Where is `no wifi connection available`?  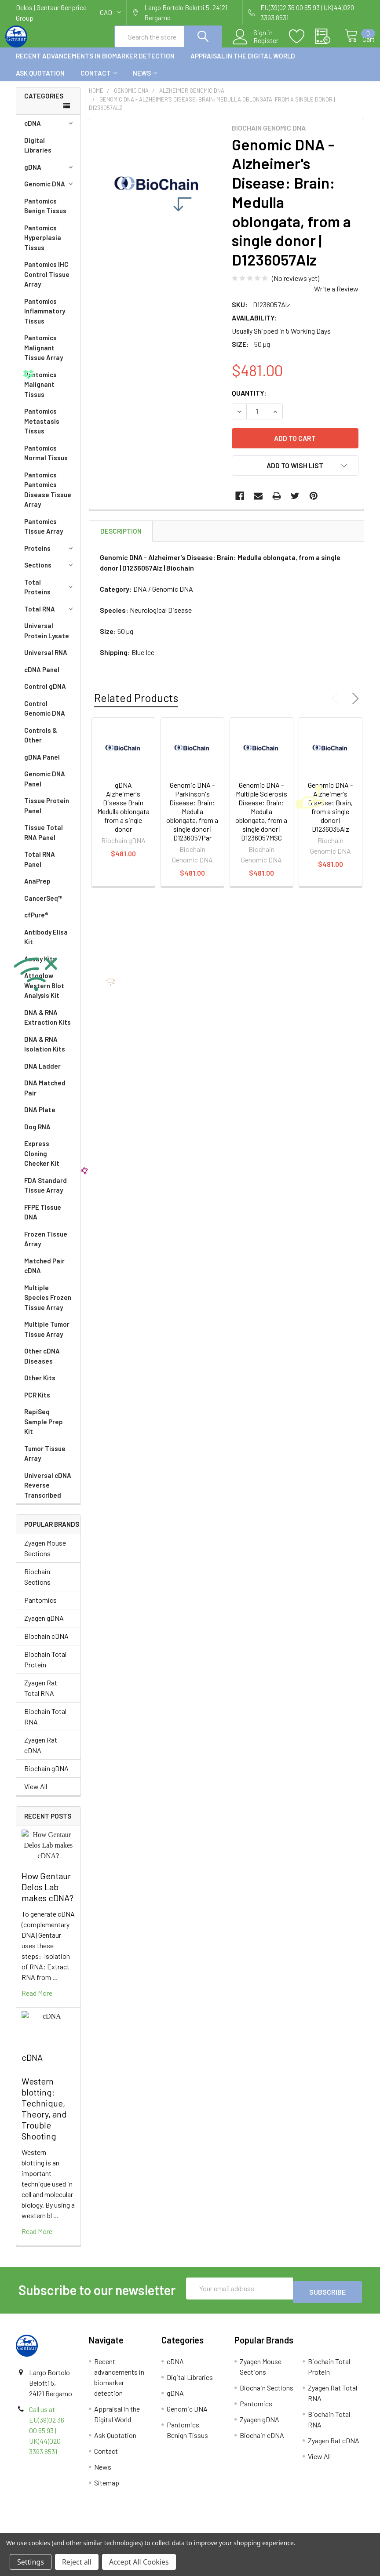
no wifi connection available is located at coordinates (36, 973).